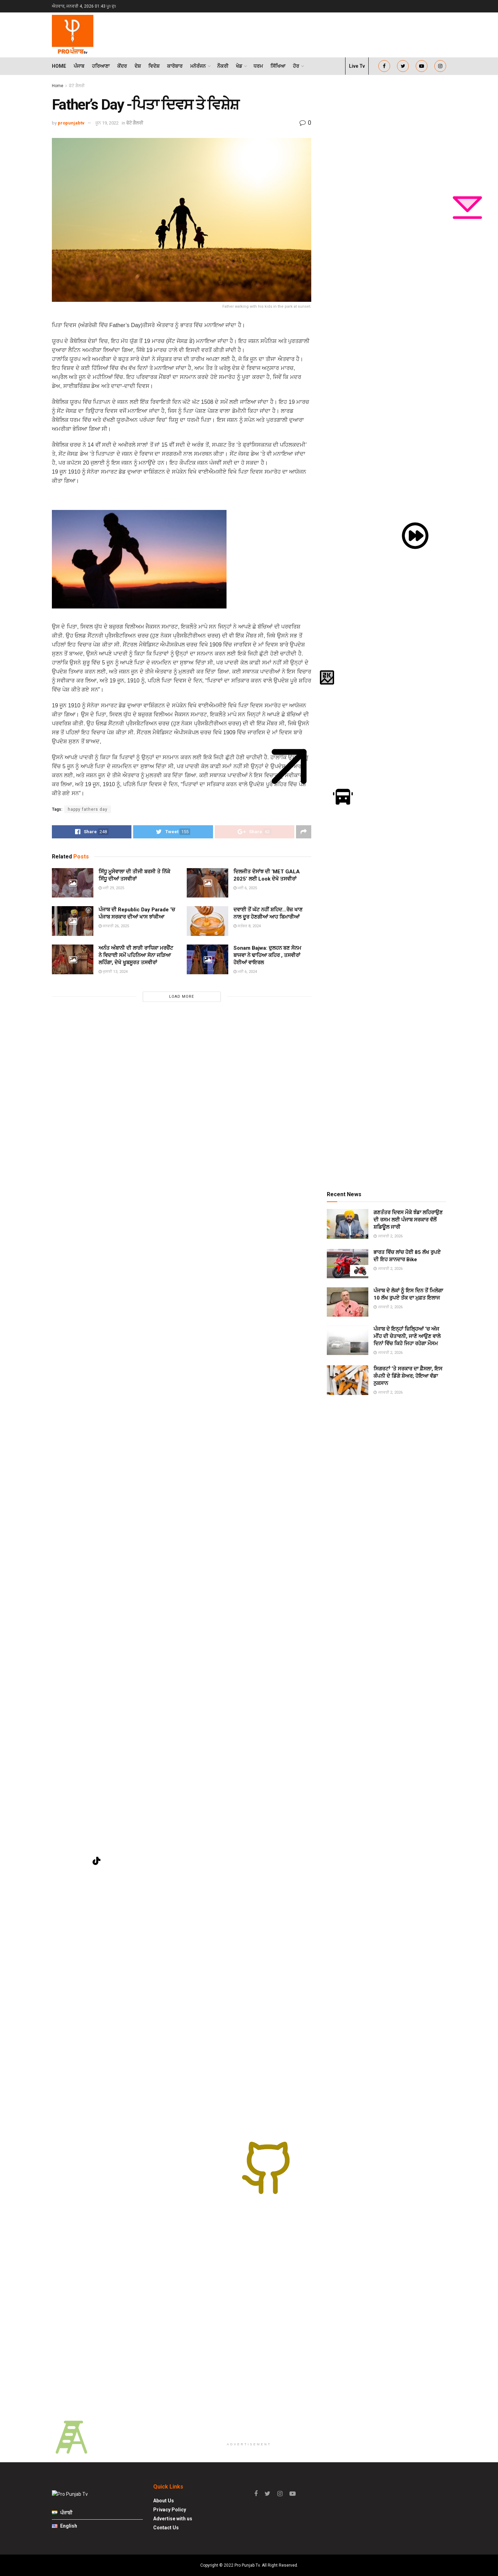 The height and width of the screenshot is (2576, 498). What do you see at coordinates (268, 2168) in the screenshot?
I see `view project on github` at bounding box center [268, 2168].